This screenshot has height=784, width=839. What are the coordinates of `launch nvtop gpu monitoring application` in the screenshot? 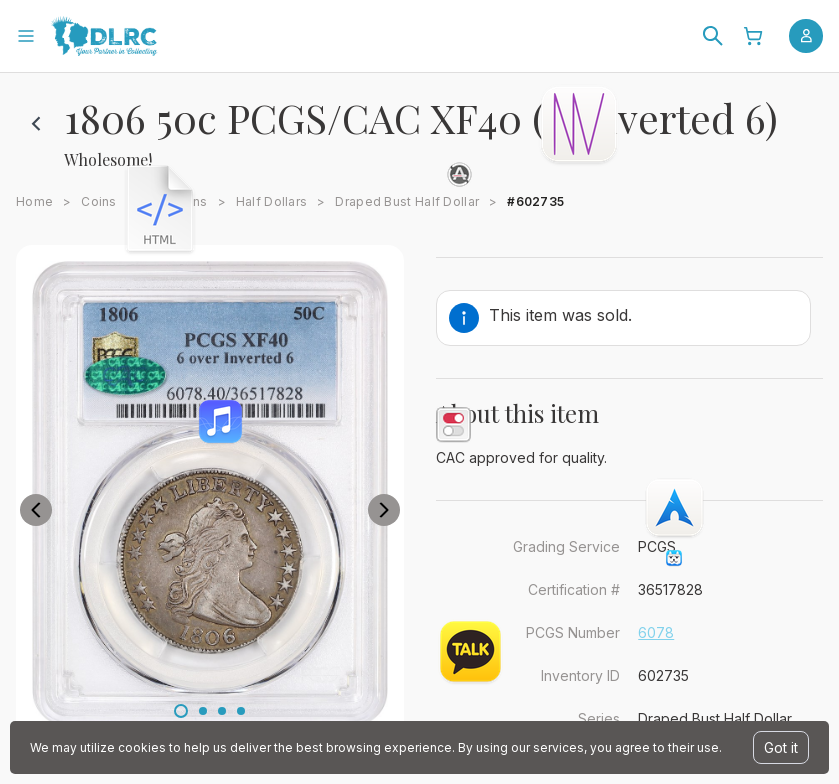 It's located at (579, 124).